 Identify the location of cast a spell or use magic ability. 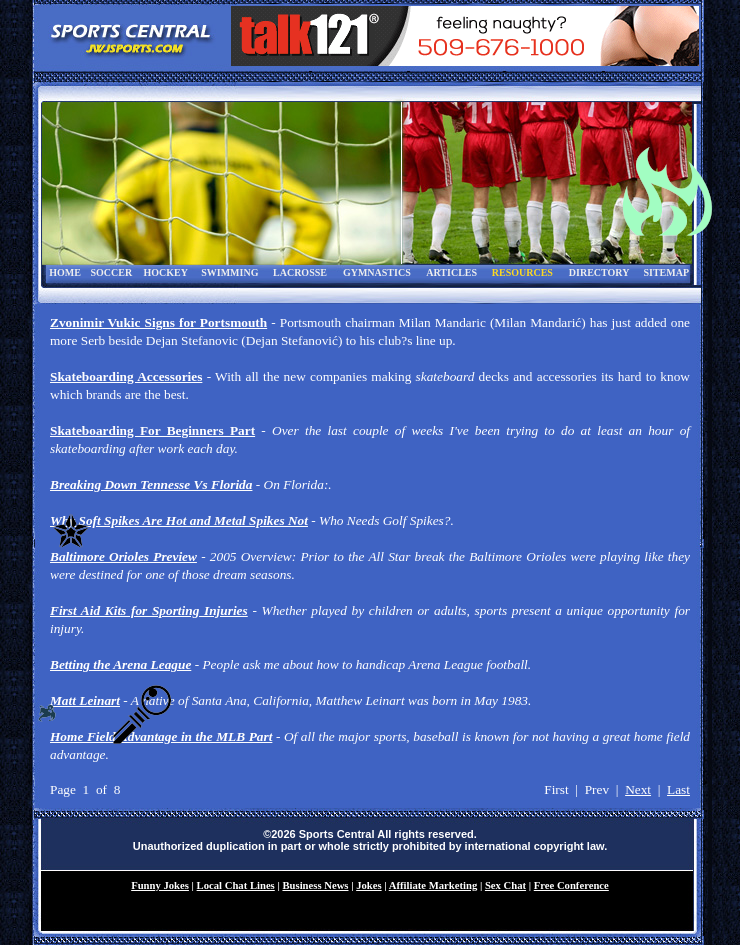
(145, 712).